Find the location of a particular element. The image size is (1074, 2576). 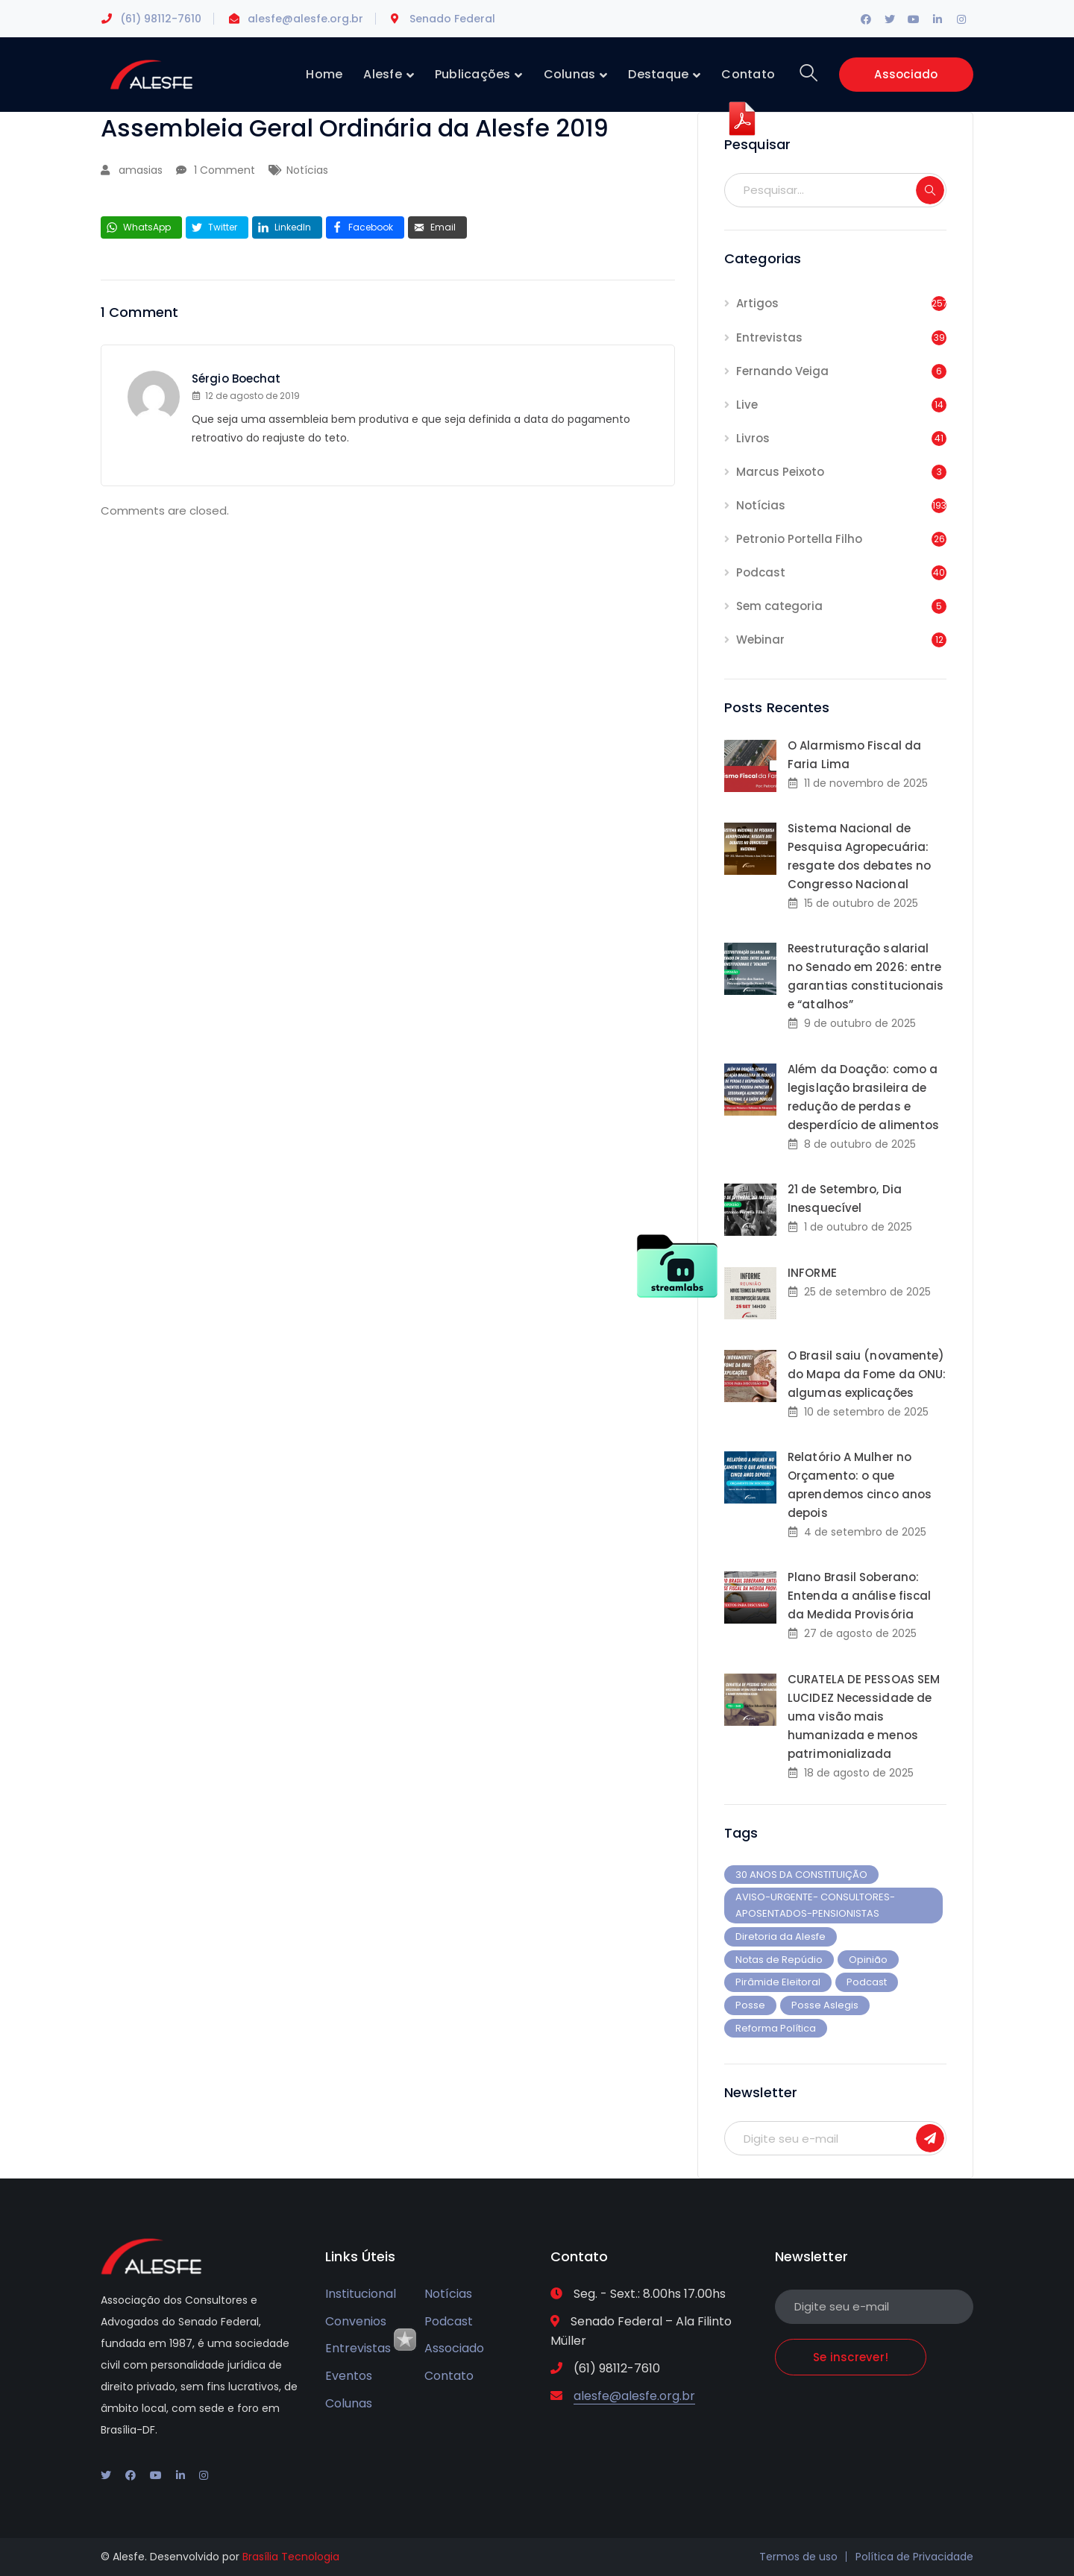

open a PDF document is located at coordinates (742, 119).